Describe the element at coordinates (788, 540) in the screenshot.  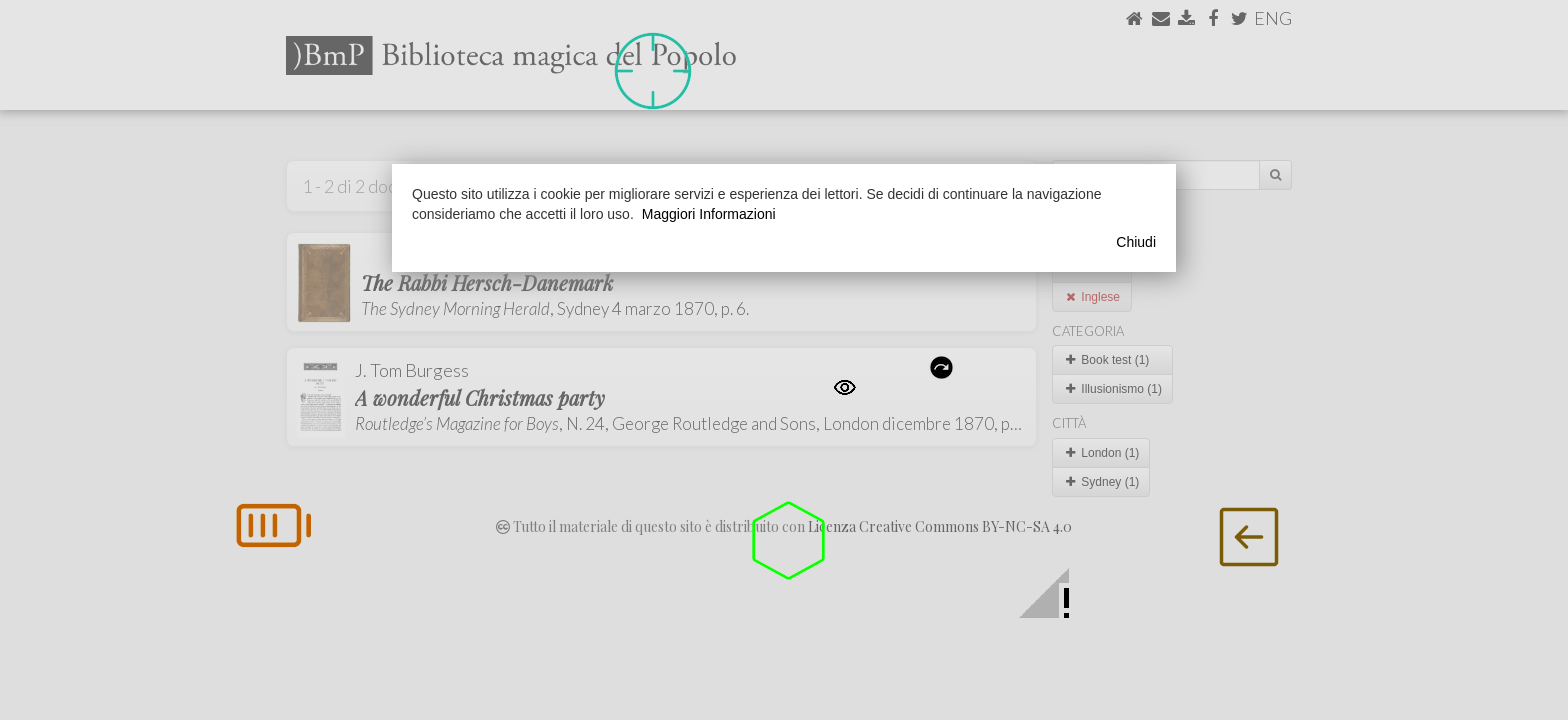
I see `generic shape or container element` at that location.